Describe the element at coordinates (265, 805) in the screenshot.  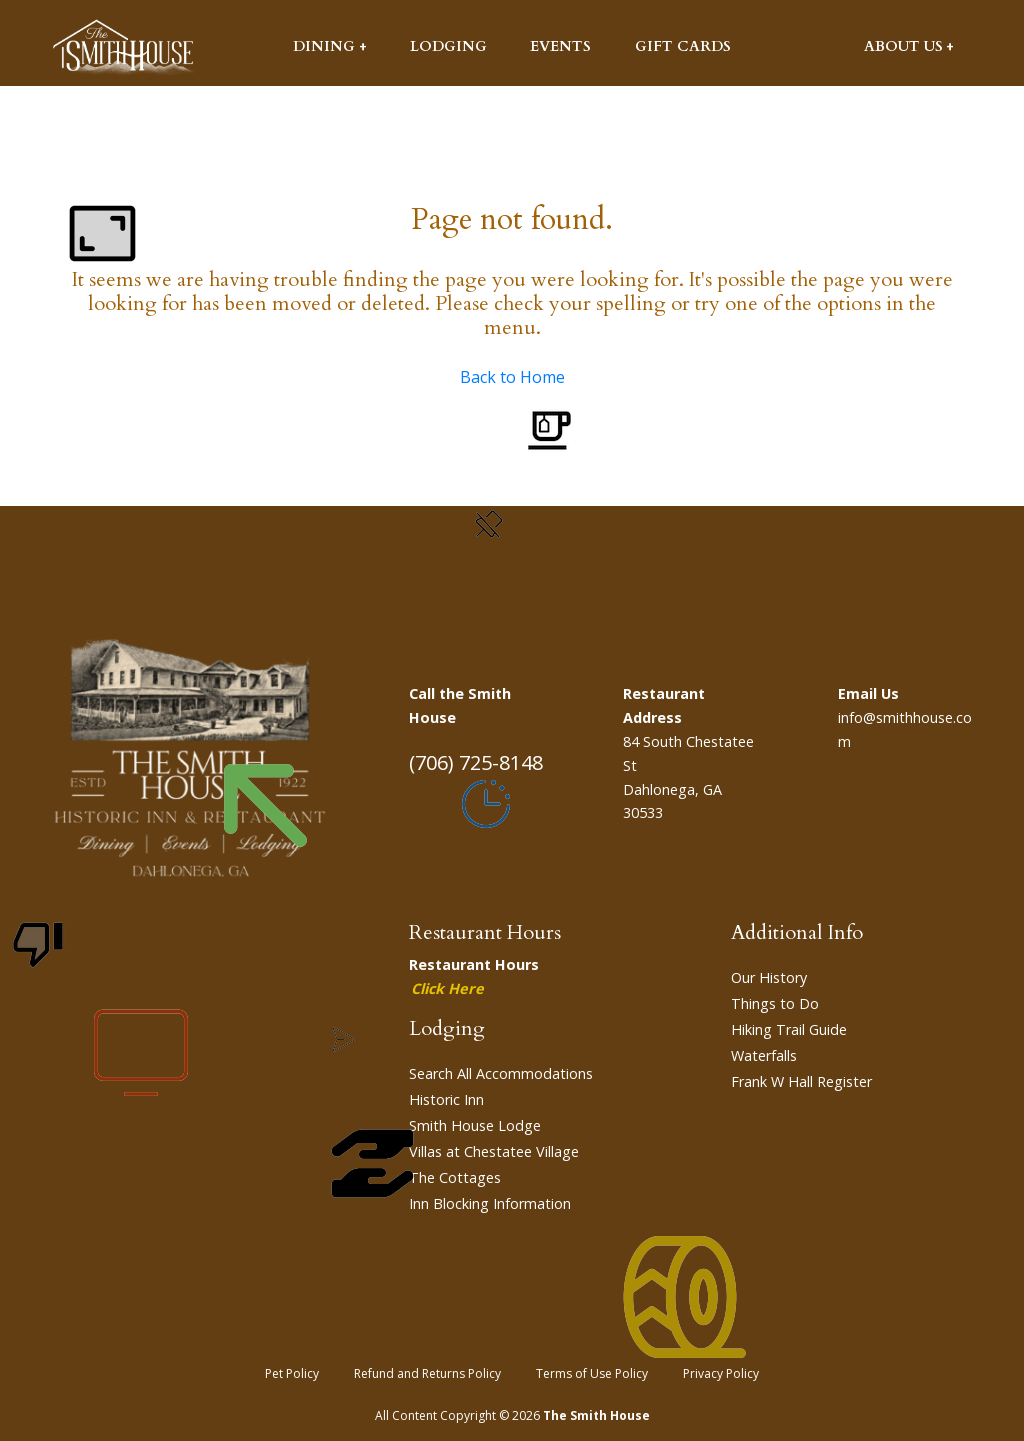
I see `navigate back or return to previous screen` at that location.